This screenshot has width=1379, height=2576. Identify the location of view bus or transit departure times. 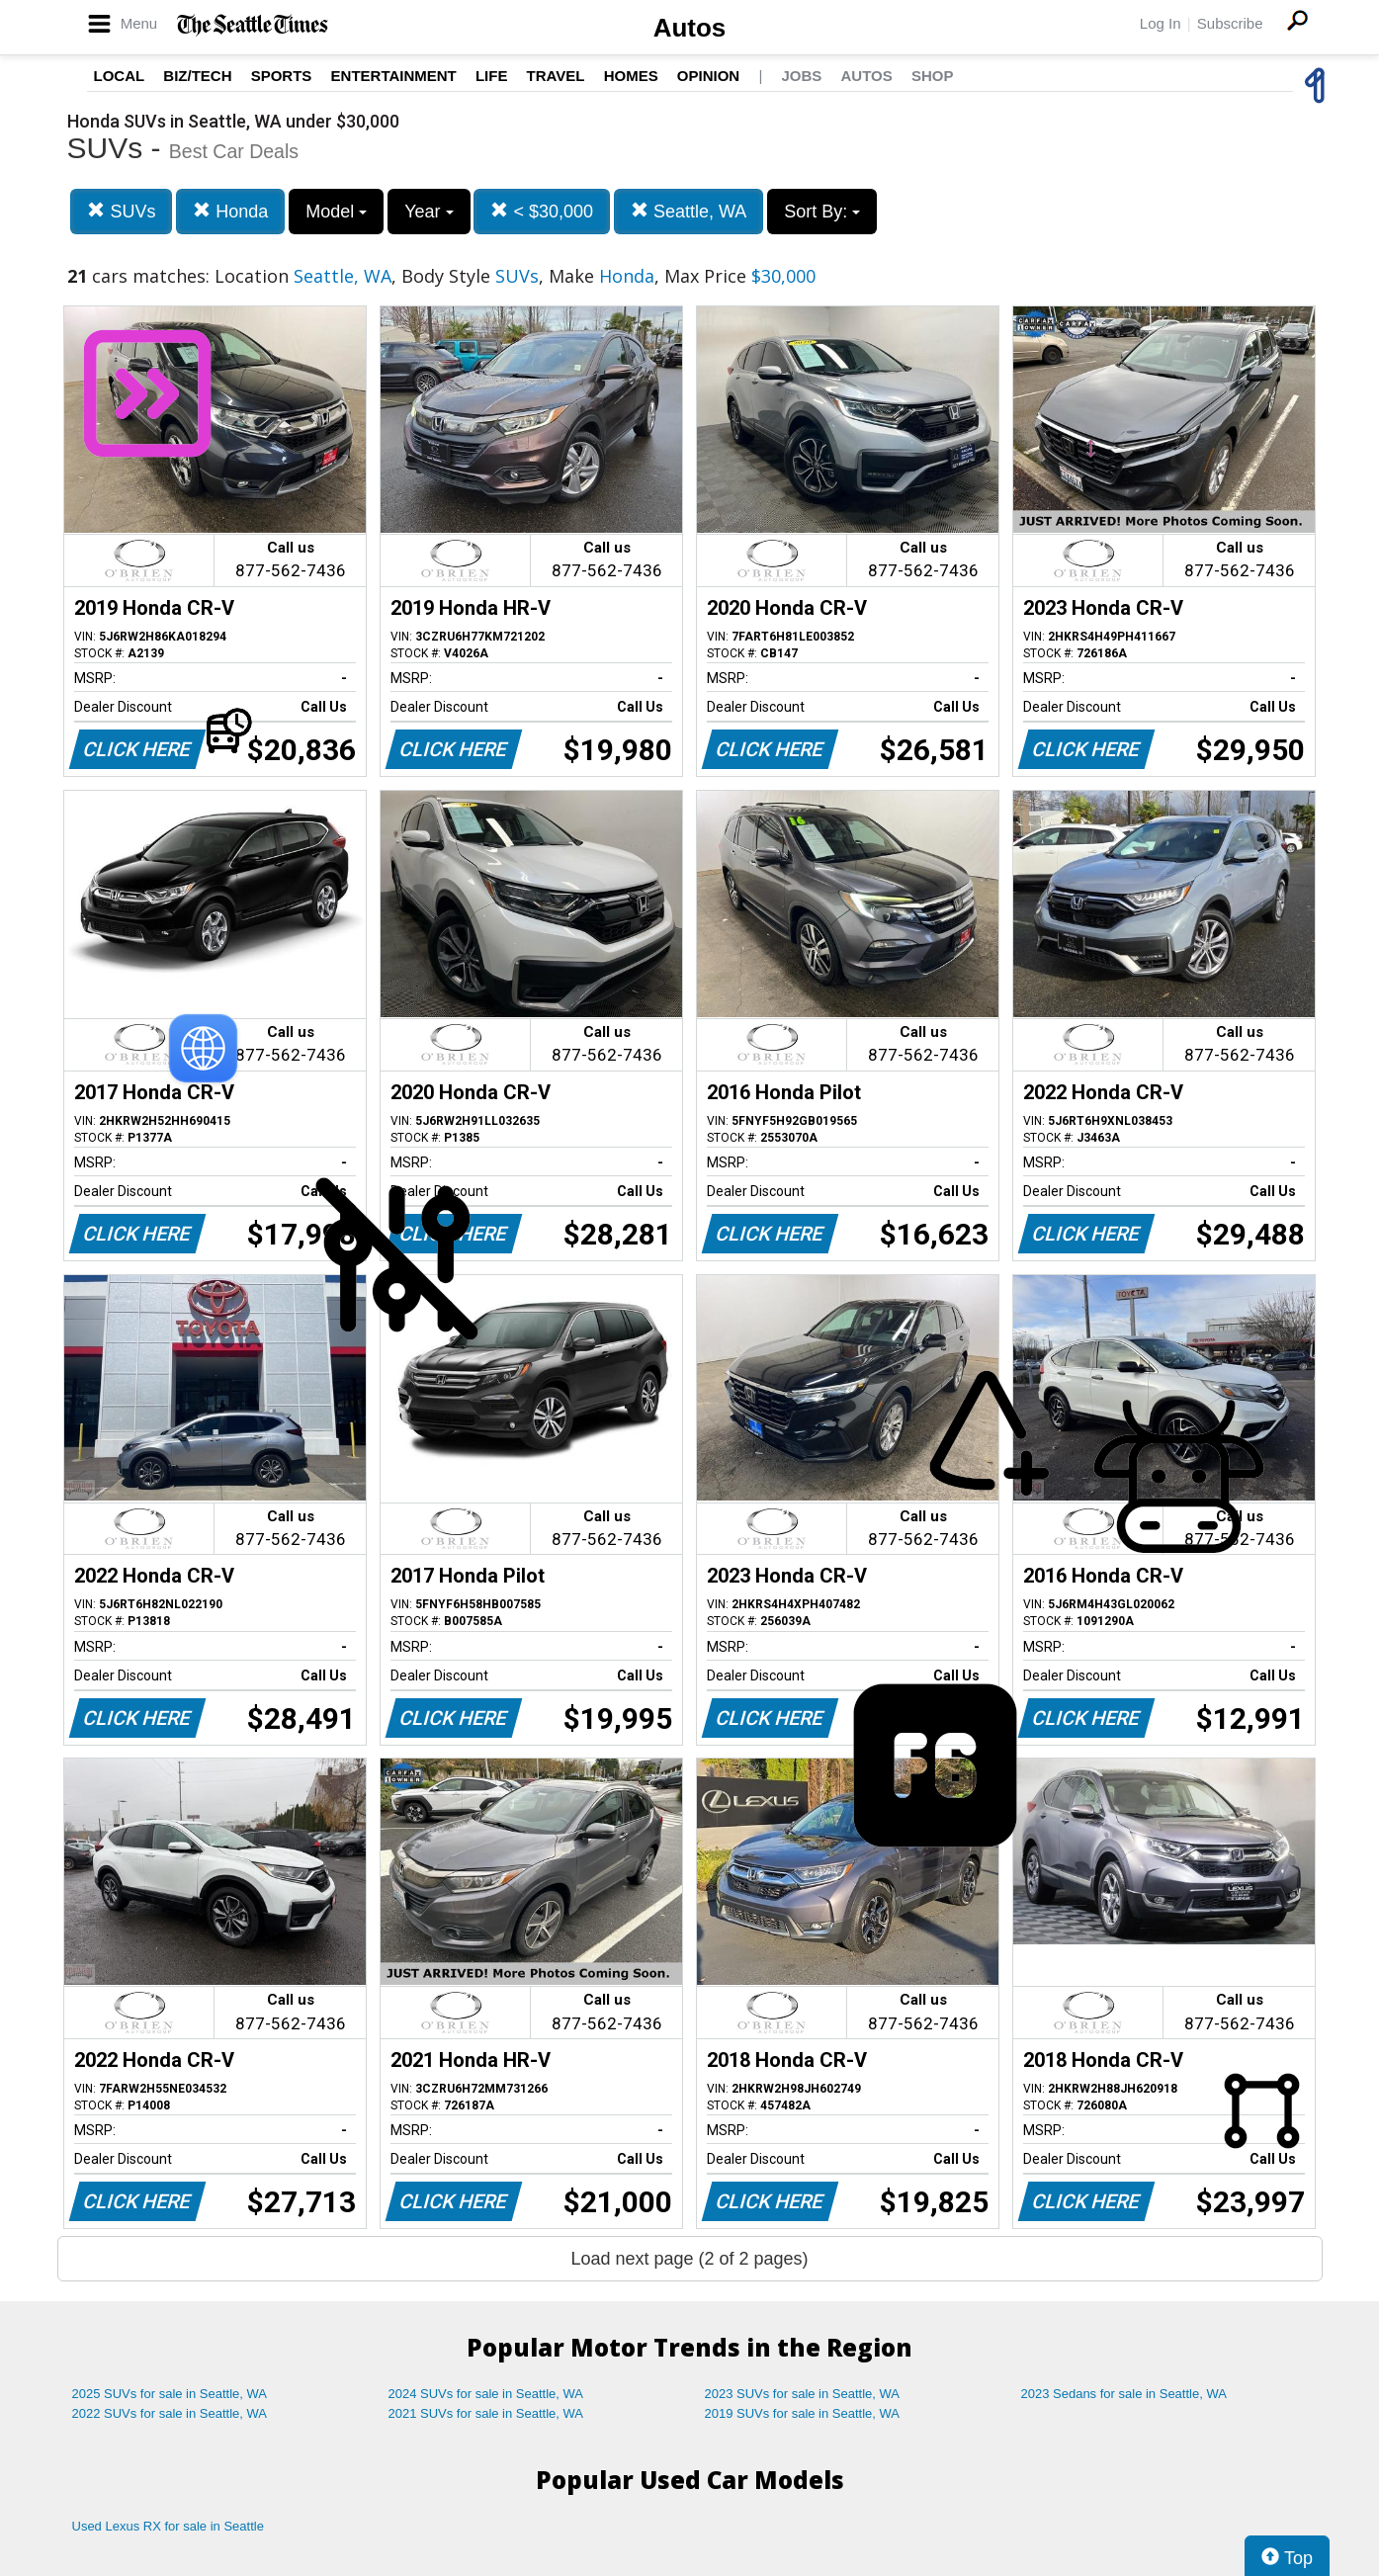
(229, 730).